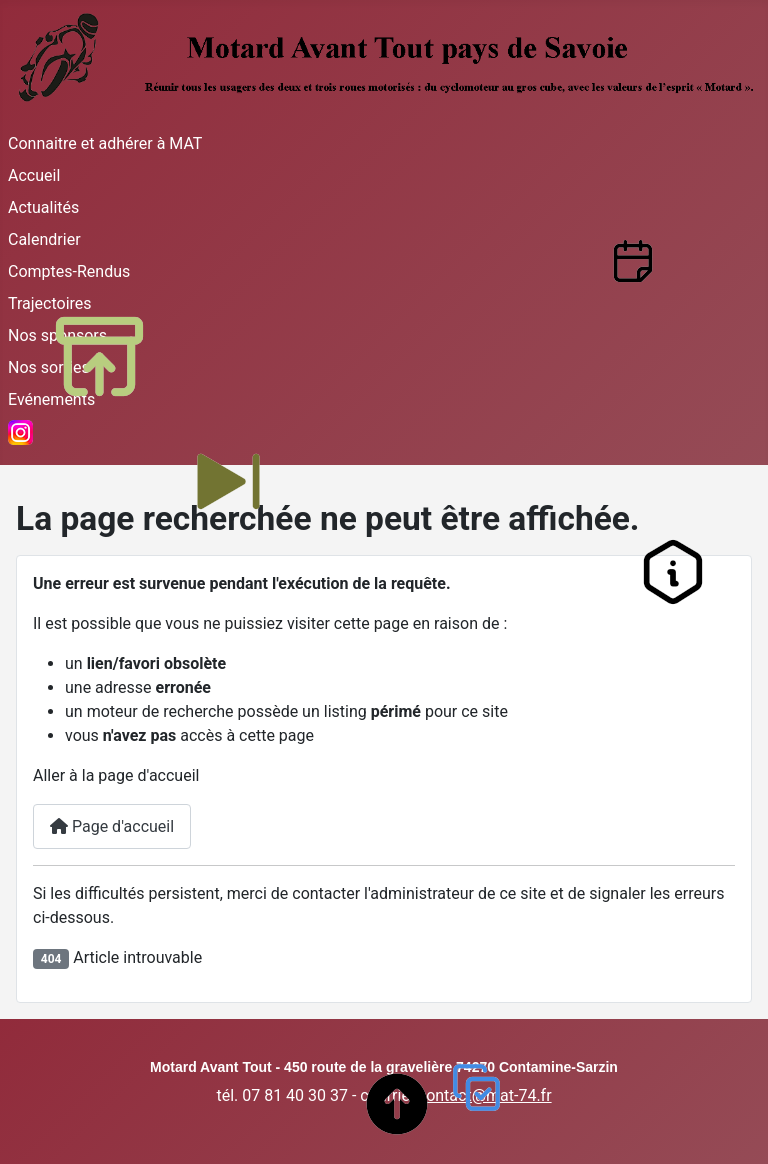 Image resolution: width=768 pixels, height=1164 pixels. I want to click on view calendar with a note or reminder, so click(633, 261).